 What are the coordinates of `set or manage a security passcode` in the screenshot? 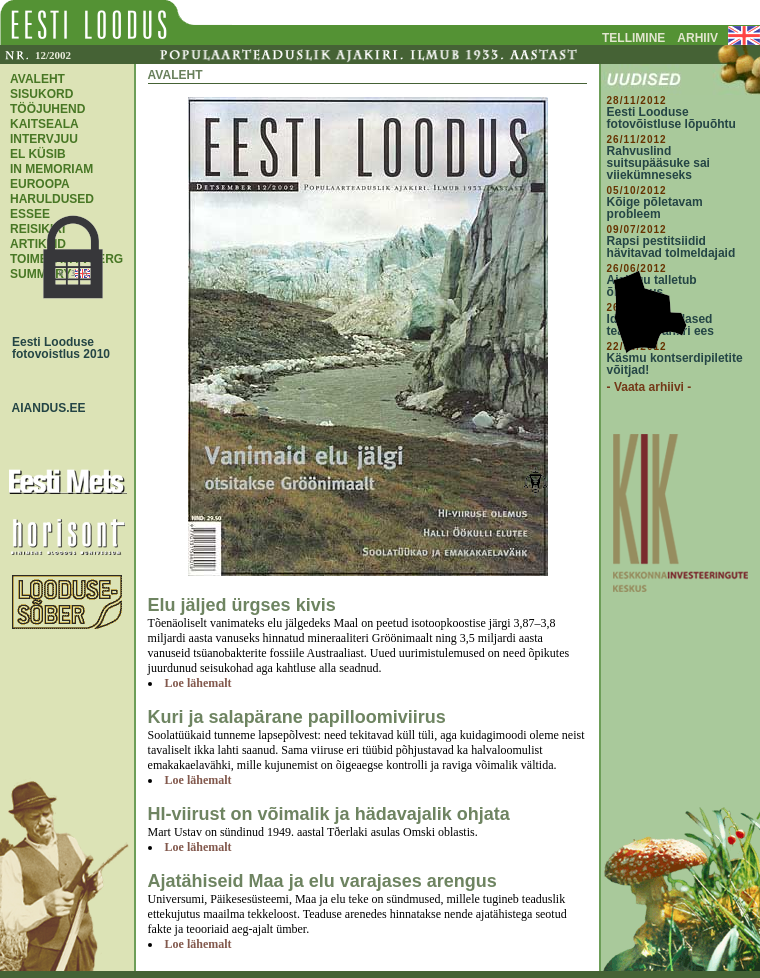 It's located at (73, 257).